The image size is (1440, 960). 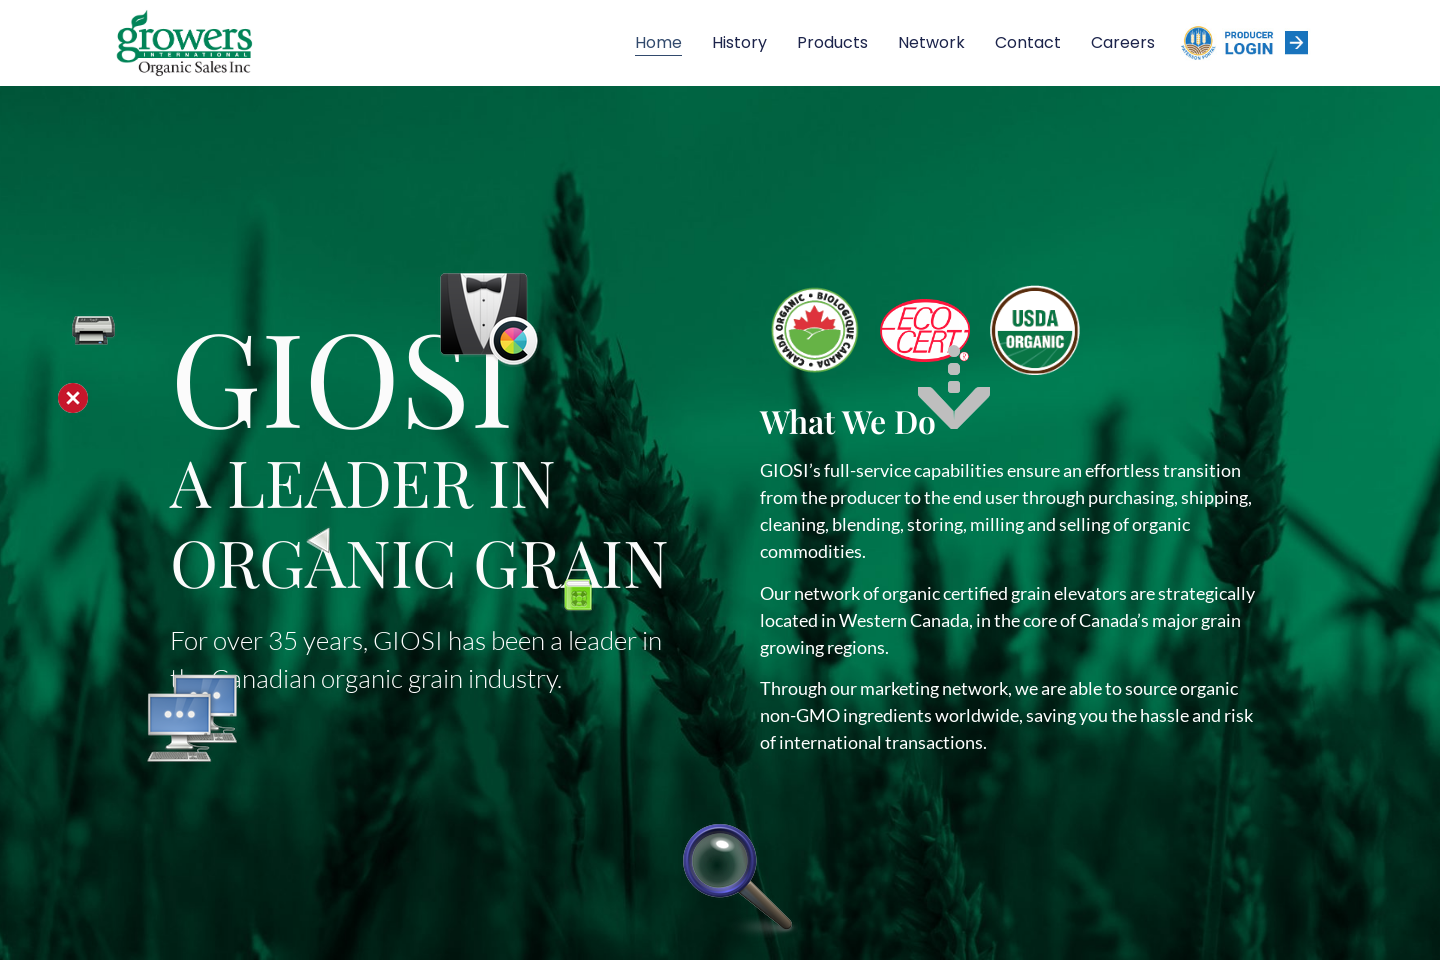 I want to click on launch display calibrator tool, so click(x=489, y=319).